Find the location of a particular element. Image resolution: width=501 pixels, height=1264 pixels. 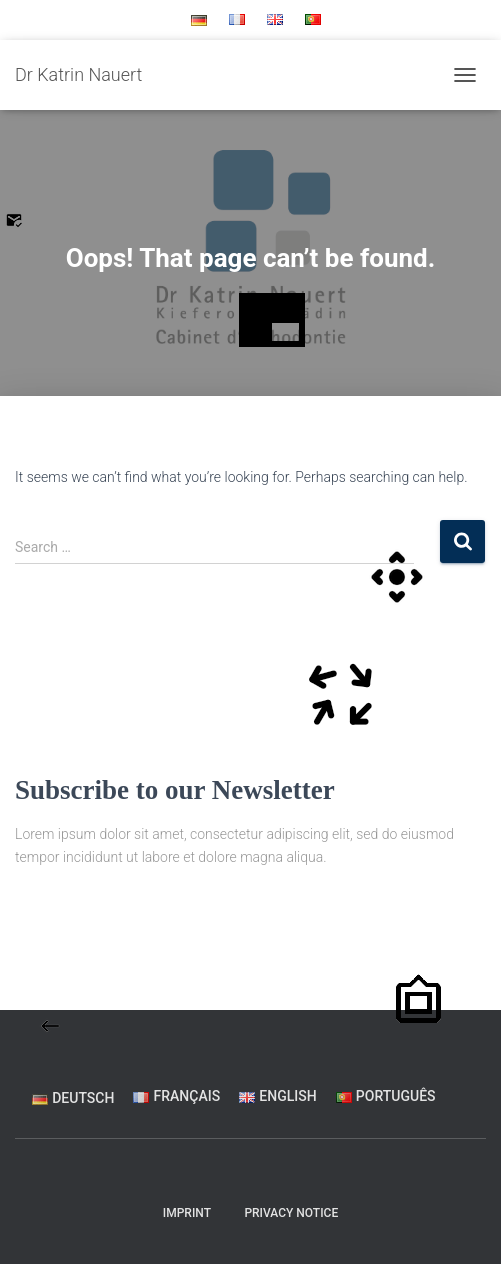

go back to the previous screen is located at coordinates (50, 1026).